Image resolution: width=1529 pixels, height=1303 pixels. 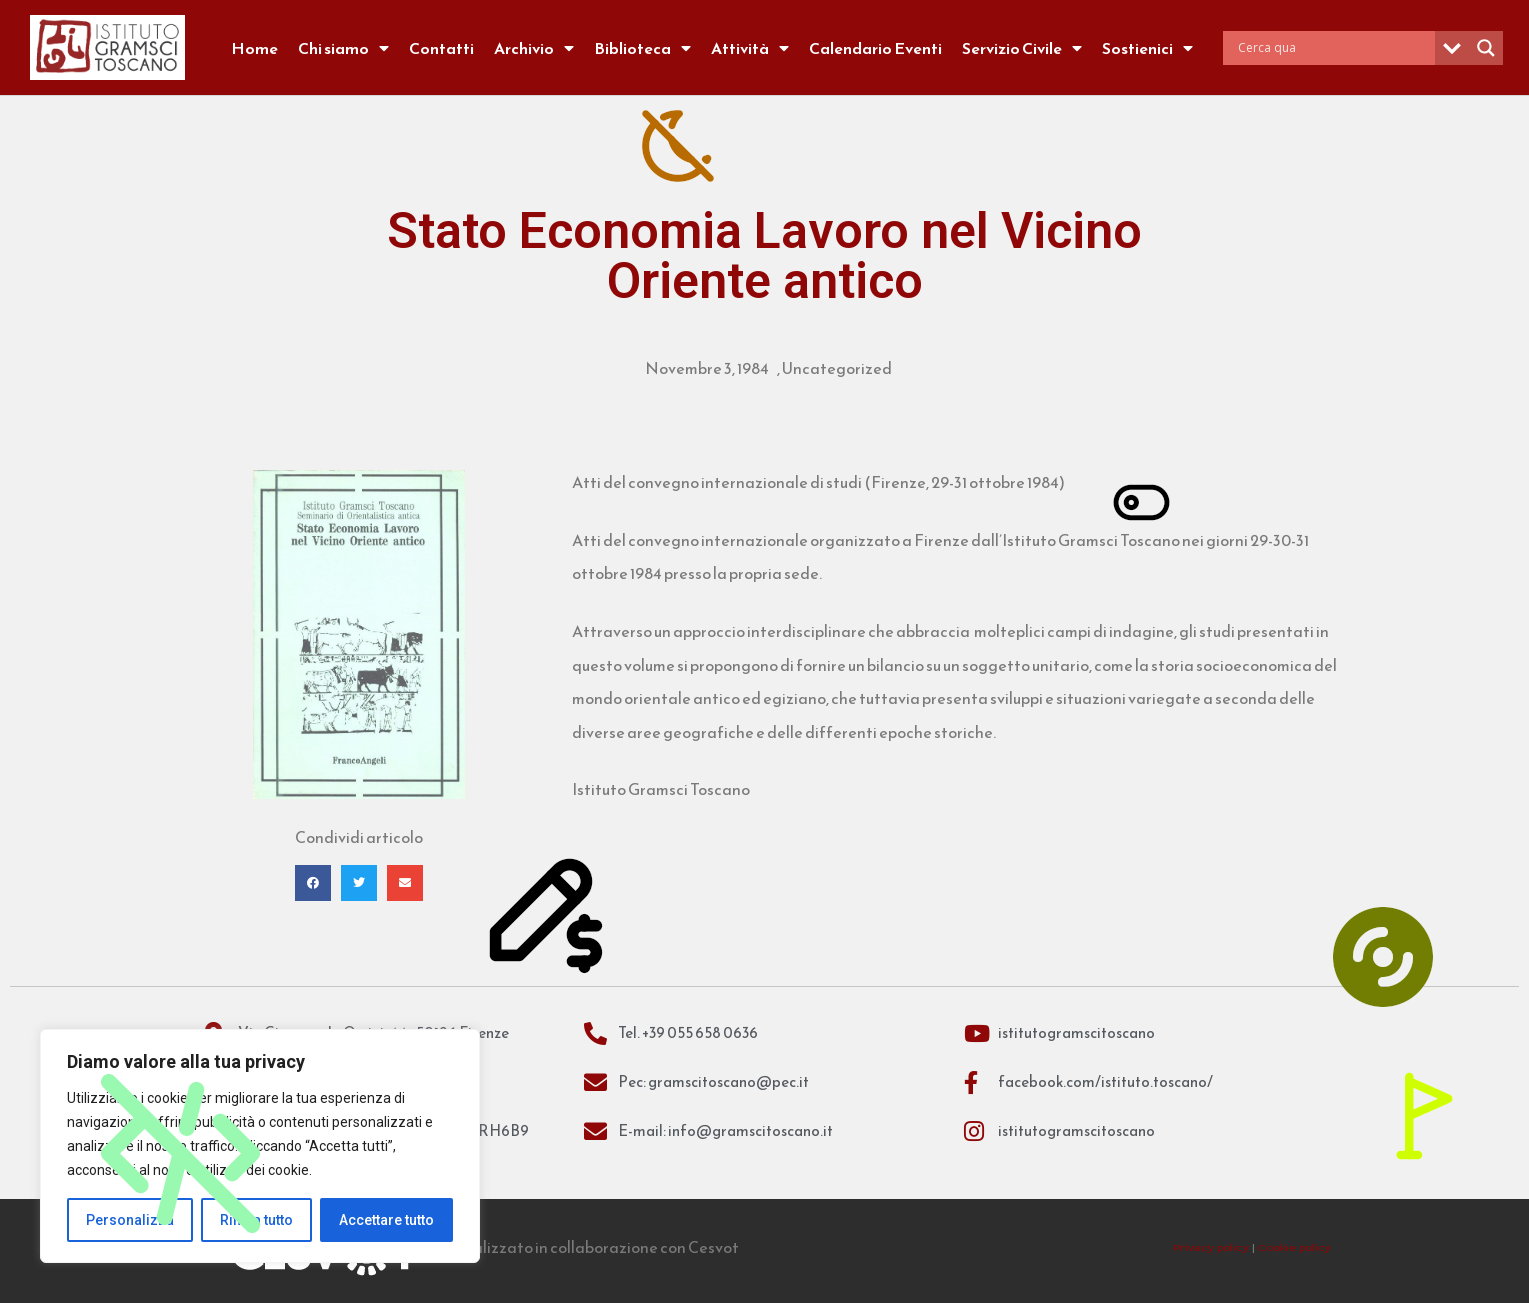 I want to click on edit pricing or cost information, so click(x=543, y=908).